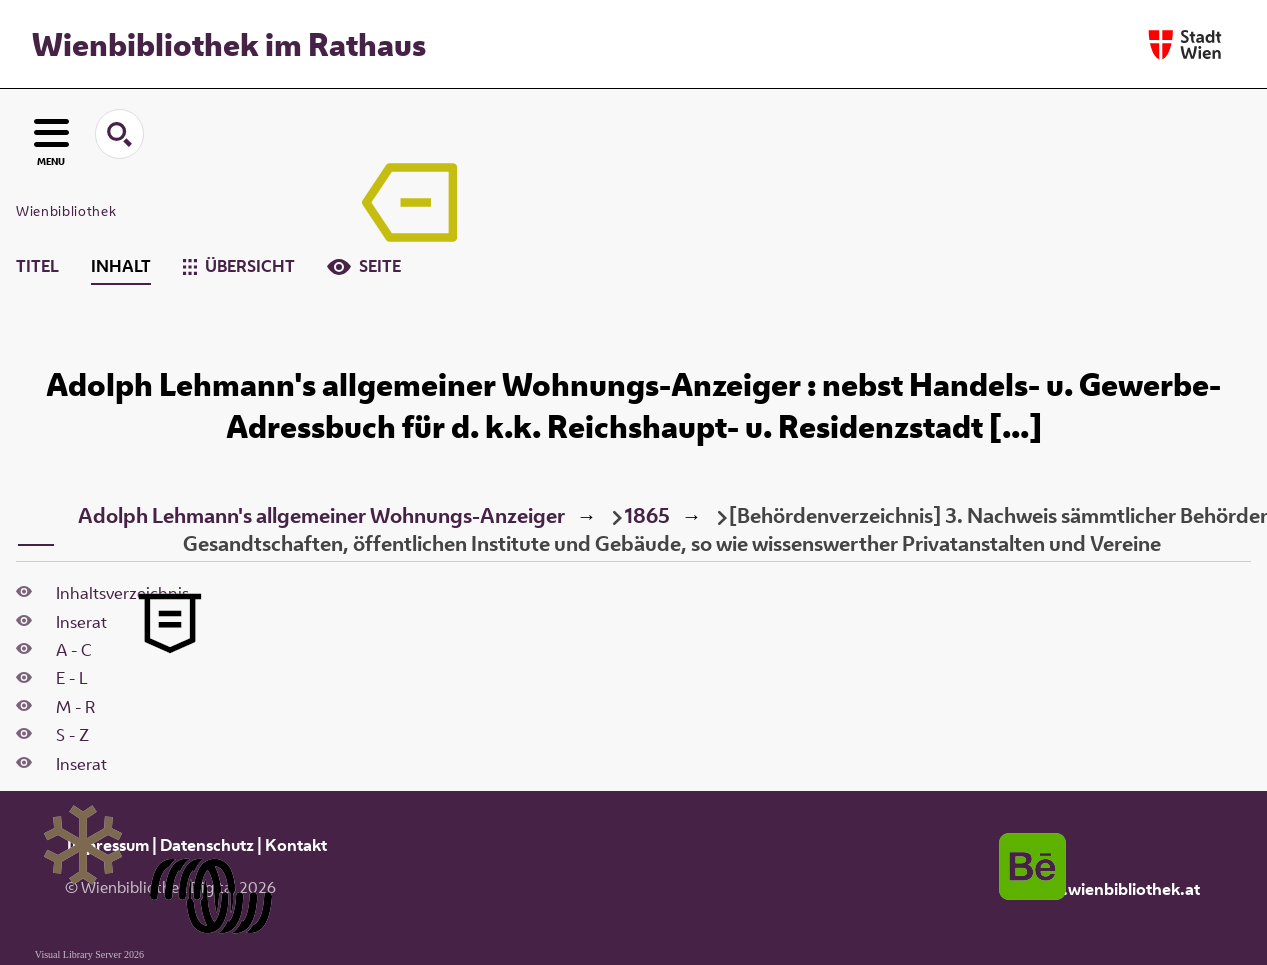  Describe the element at coordinates (413, 202) in the screenshot. I see `delete previous character or input` at that location.